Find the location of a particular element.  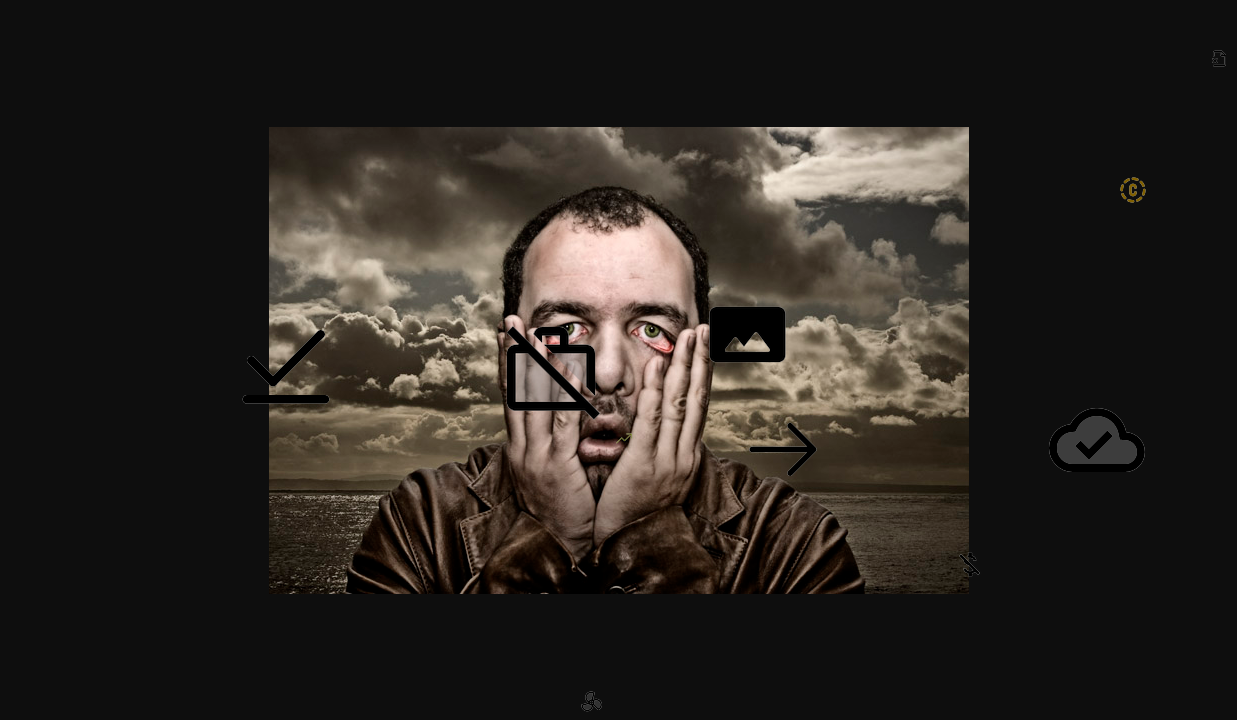

indicates copyright or content protection status is located at coordinates (1133, 190).